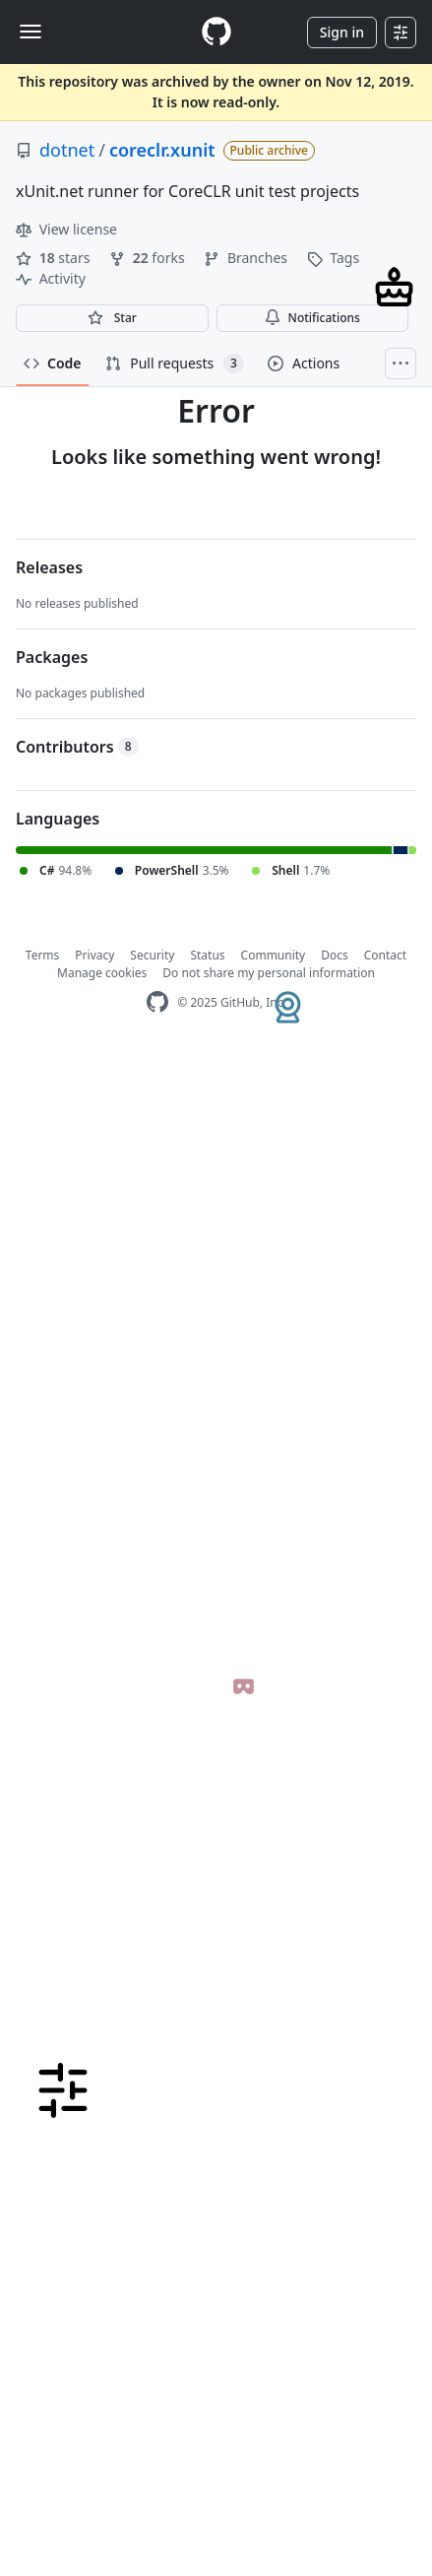 Image resolution: width=432 pixels, height=2576 pixels. What do you see at coordinates (63, 2090) in the screenshot?
I see `adjust settings or preferences` at bounding box center [63, 2090].